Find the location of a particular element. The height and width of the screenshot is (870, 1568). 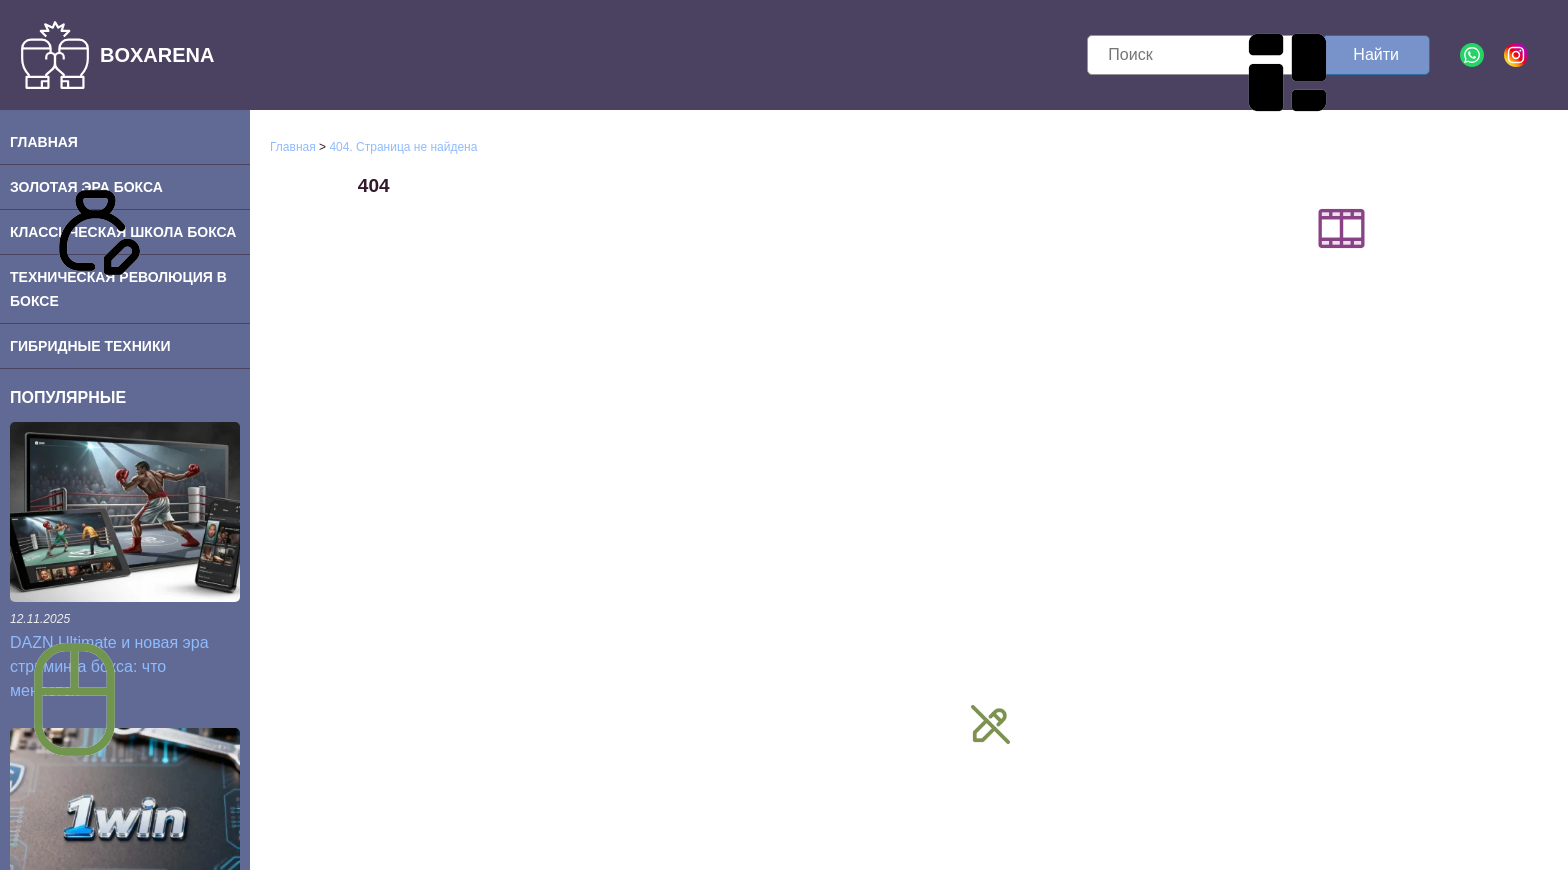

browse video or movie content is located at coordinates (1341, 228).